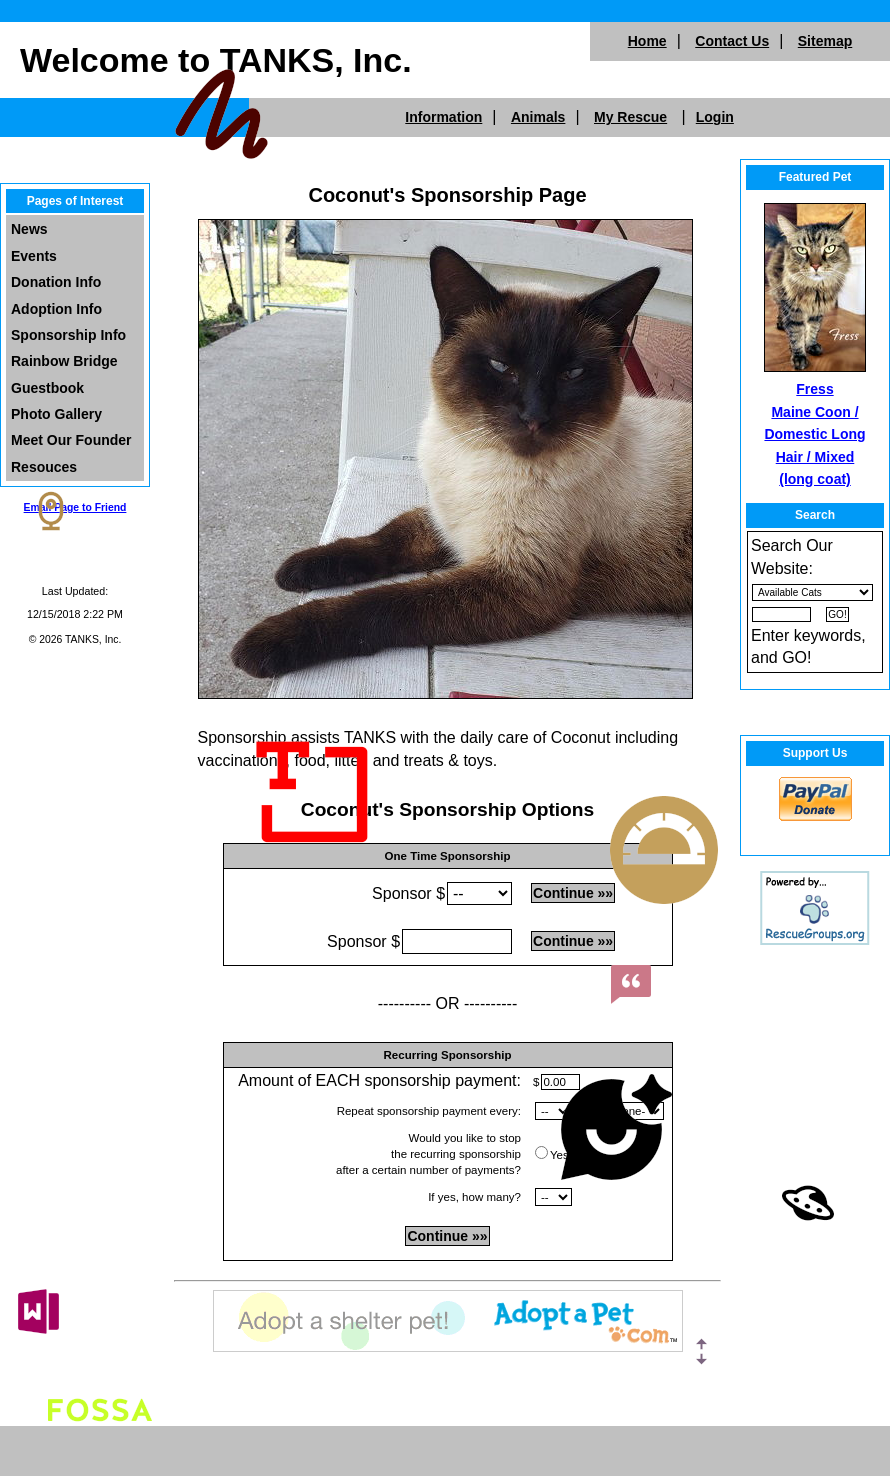 This screenshot has width=890, height=1476. I want to click on open sketching or drawing tool, so click(221, 115).